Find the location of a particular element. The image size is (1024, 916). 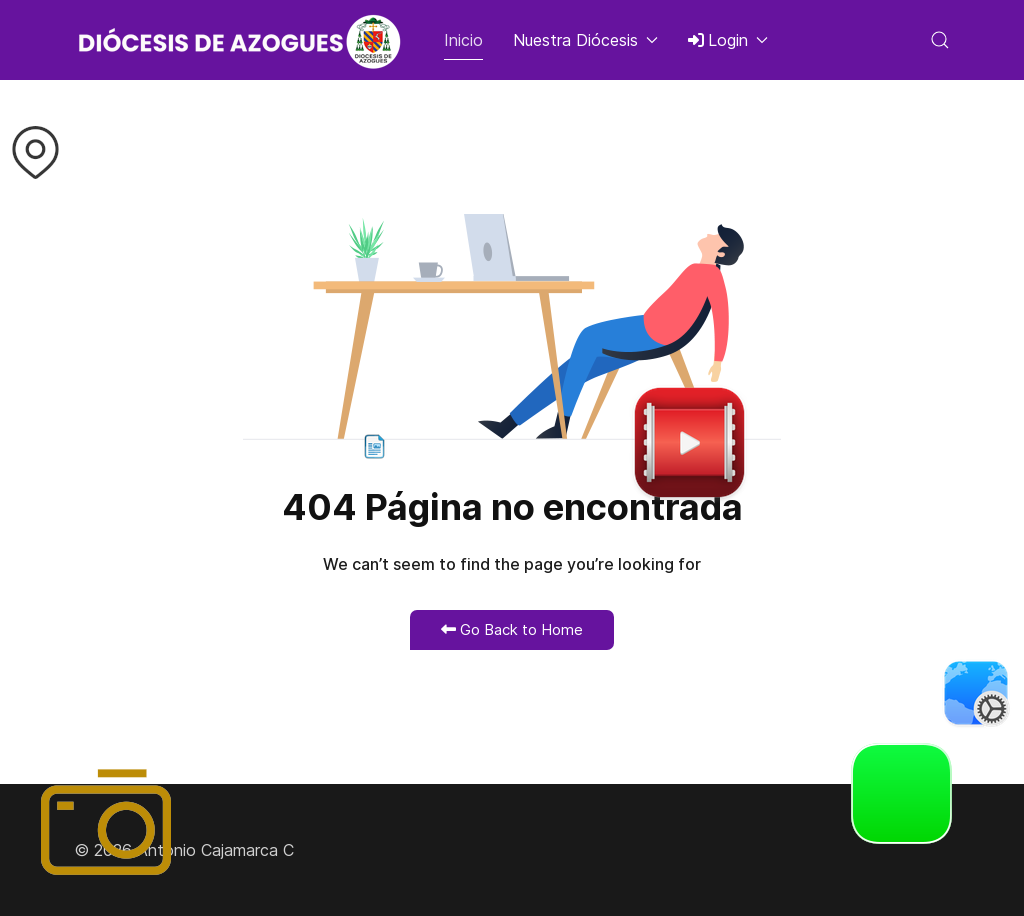

access location settings is located at coordinates (35, 152).